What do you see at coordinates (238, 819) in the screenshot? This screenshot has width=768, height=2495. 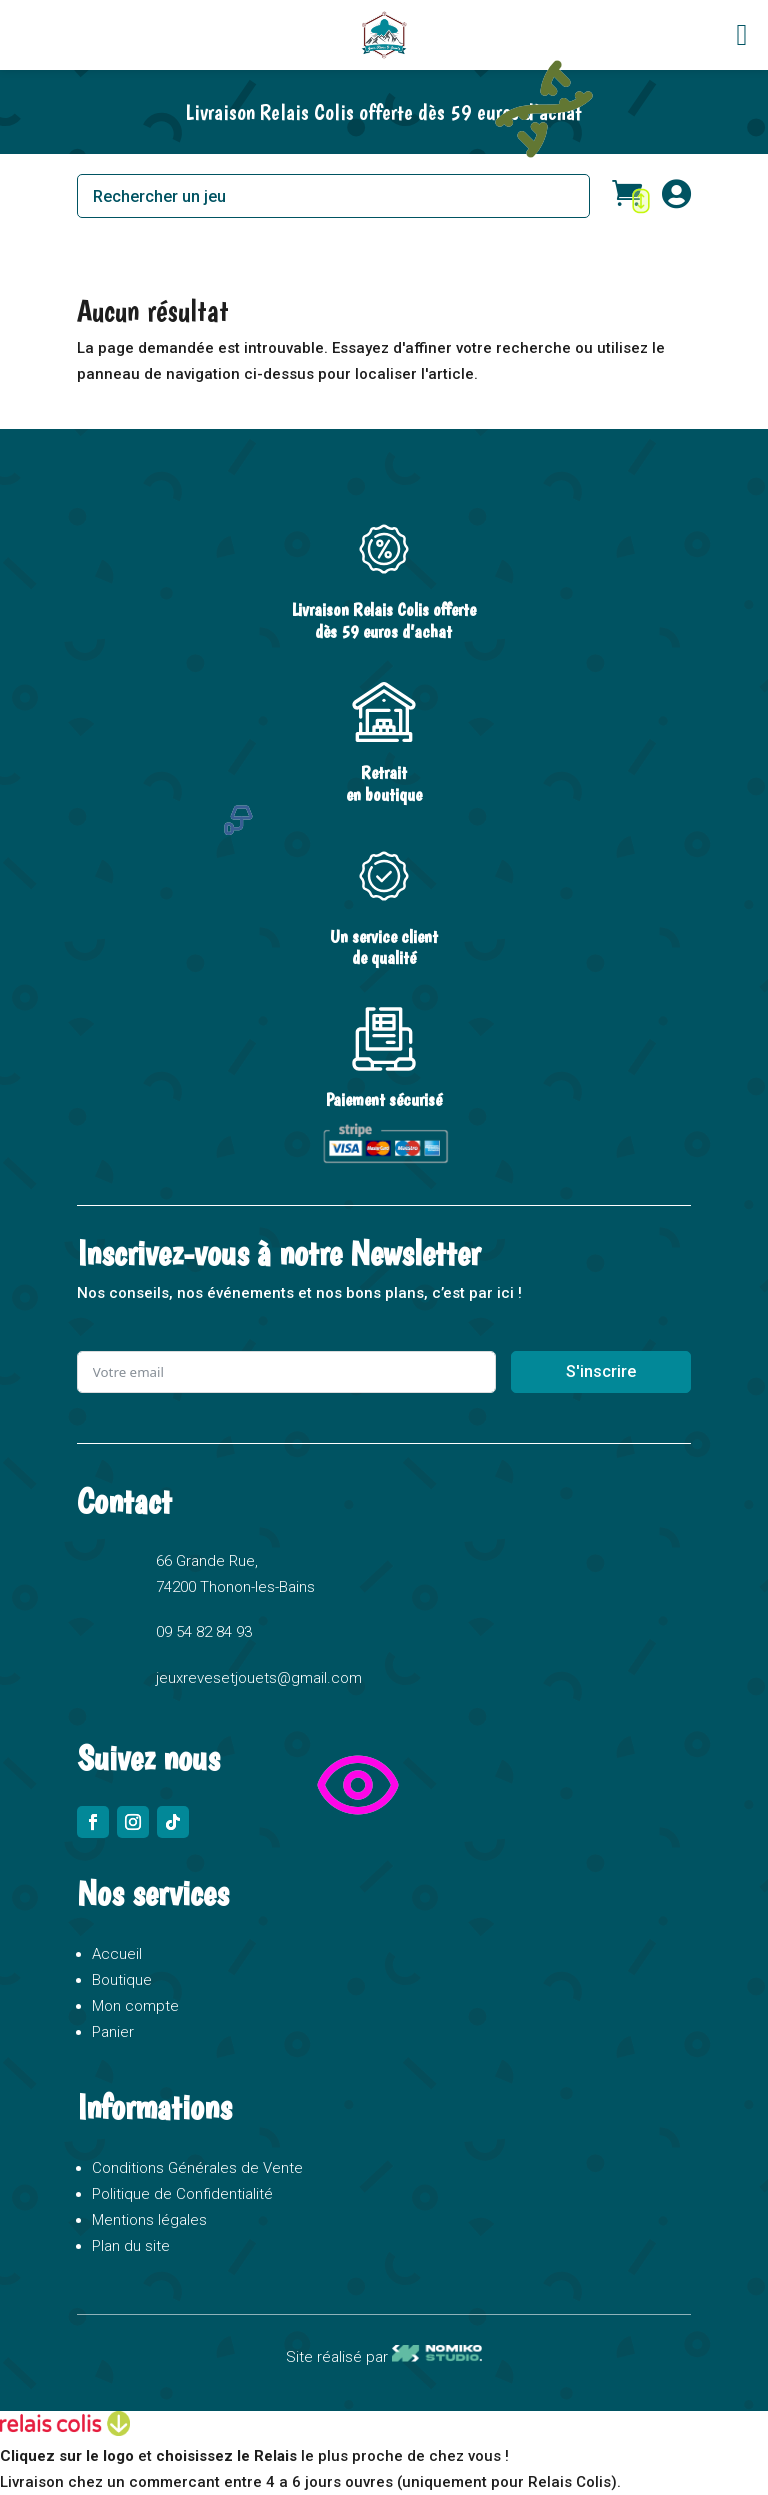 I see `select a wall-mounted light fixture` at bounding box center [238, 819].